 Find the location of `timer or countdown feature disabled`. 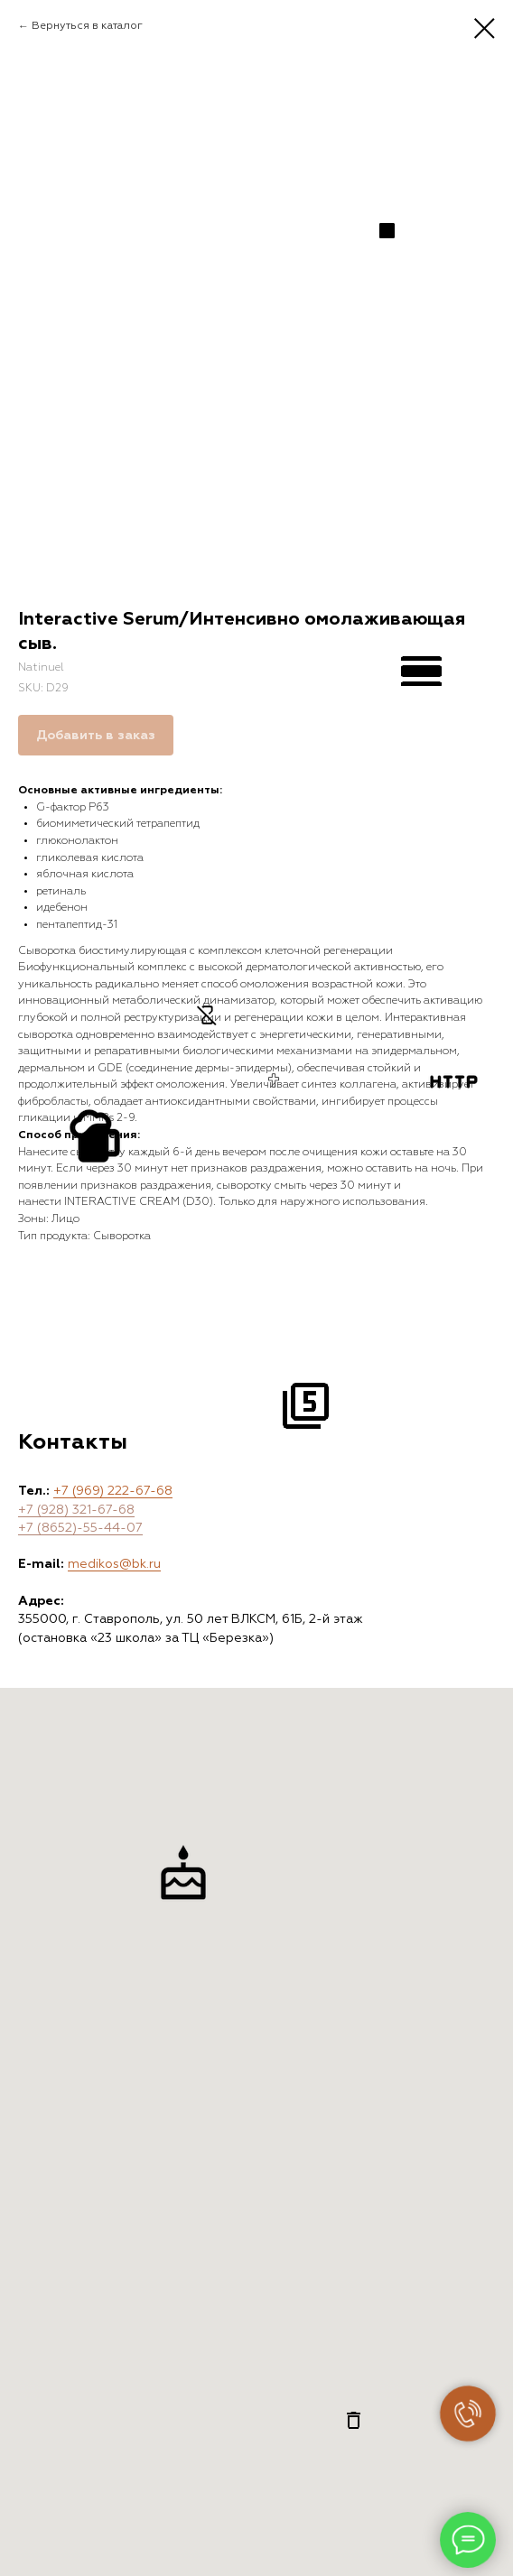

timer or countdown feature disabled is located at coordinates (207, 1015).